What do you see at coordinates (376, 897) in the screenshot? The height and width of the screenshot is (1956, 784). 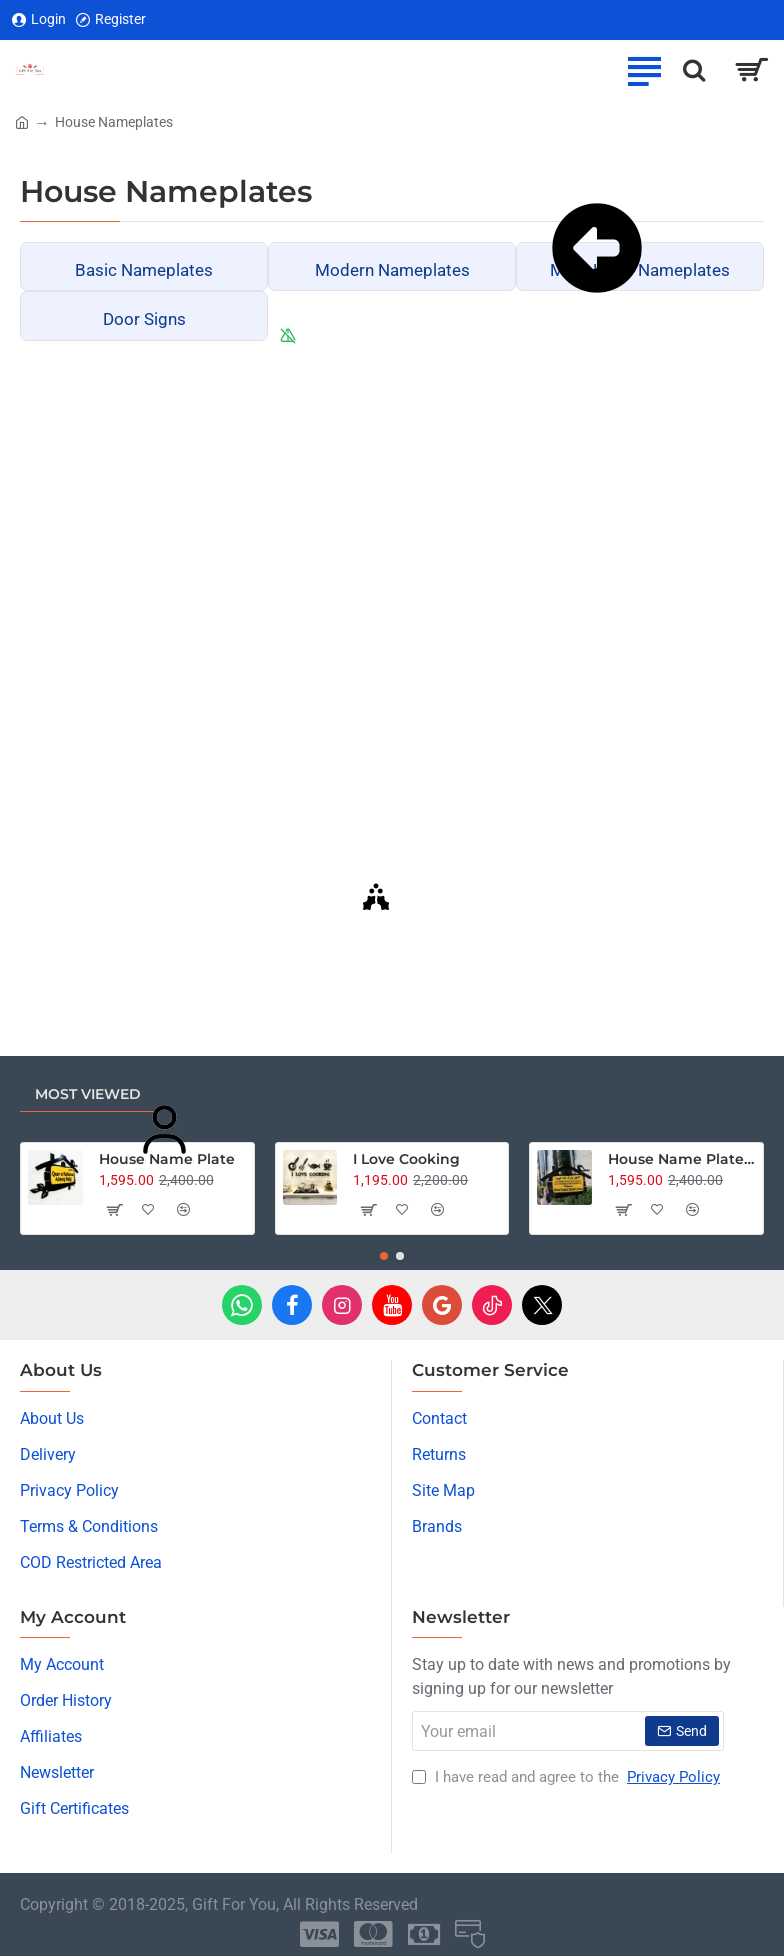 I see `indicates holiday or christmas-themed content` at bounding box center [376, 897].